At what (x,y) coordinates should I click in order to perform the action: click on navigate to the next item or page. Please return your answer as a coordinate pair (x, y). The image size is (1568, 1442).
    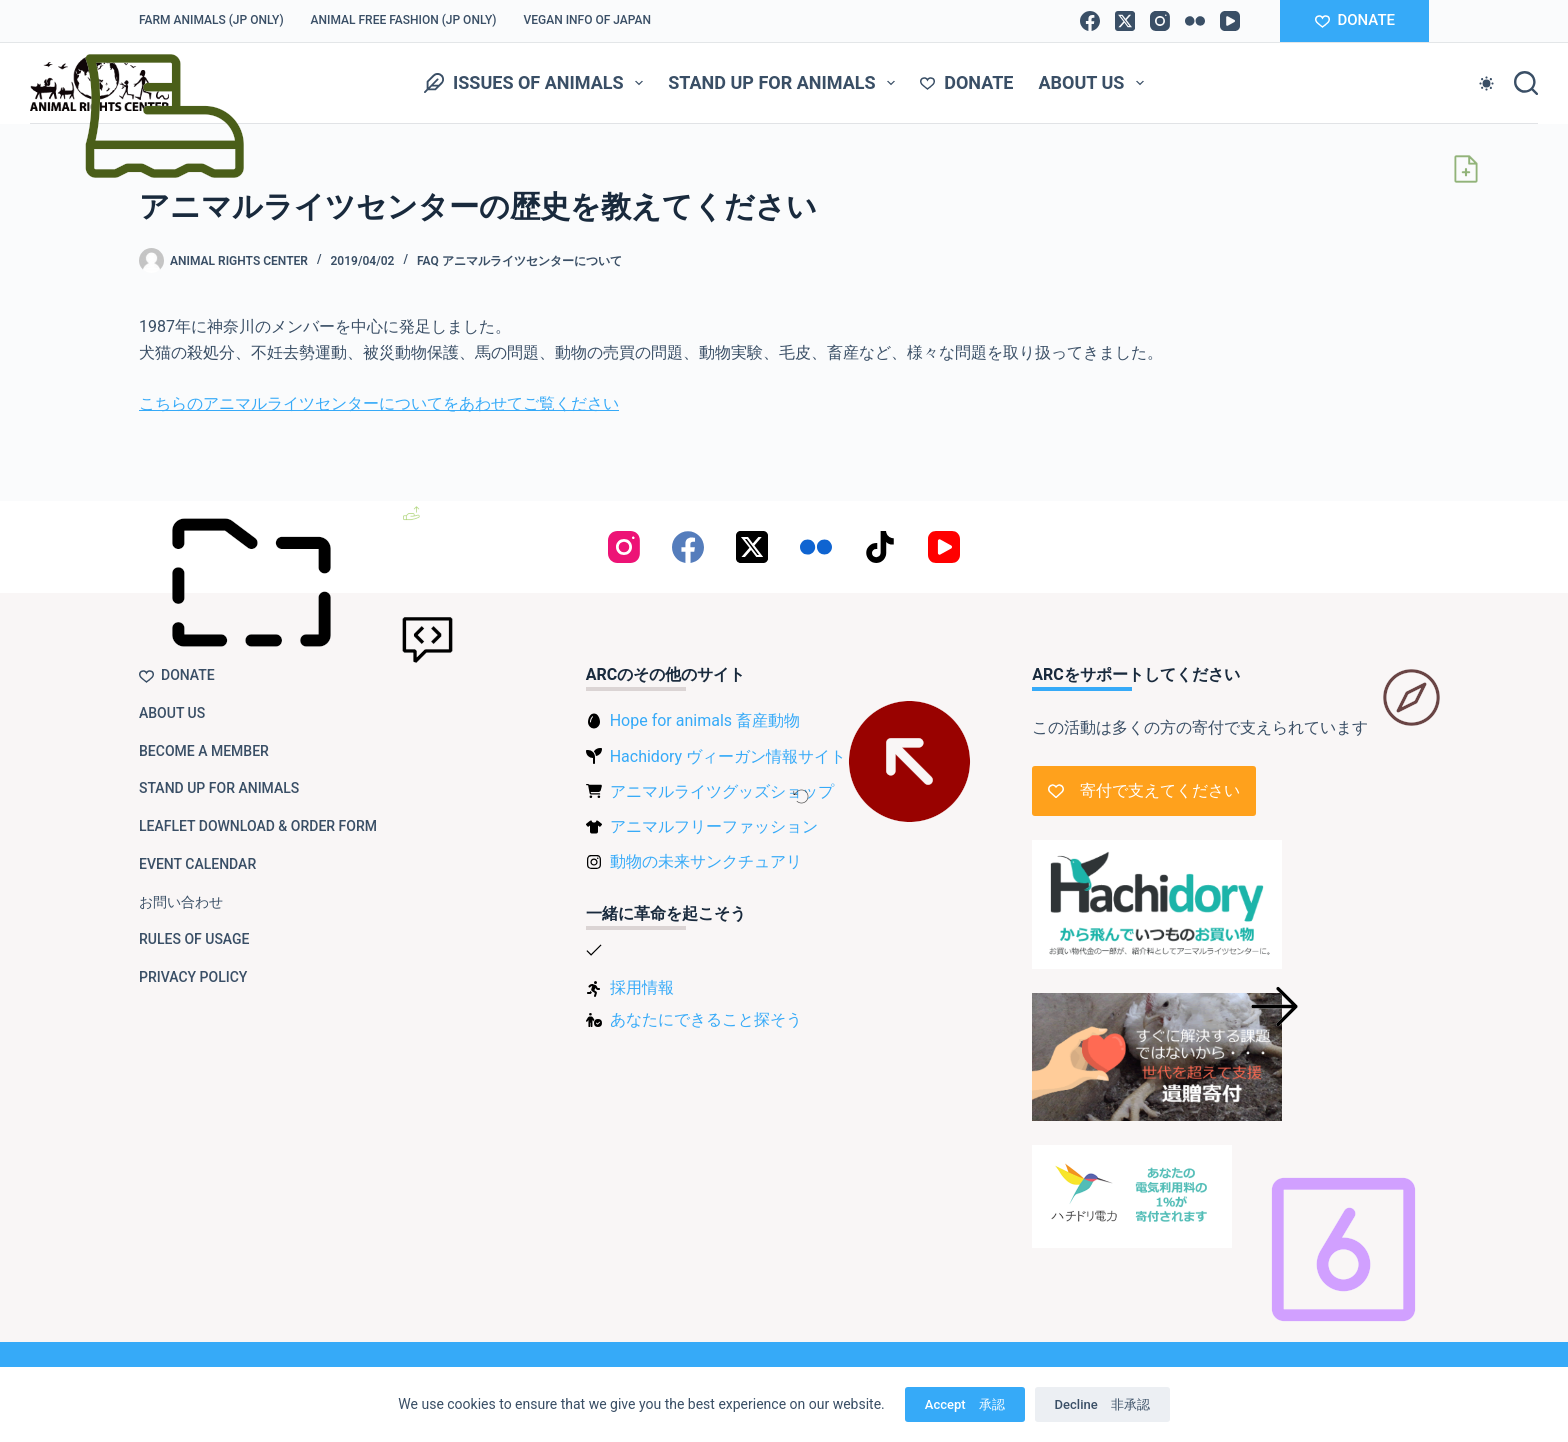
    Looking at the image, I should click on (1274, 1006).